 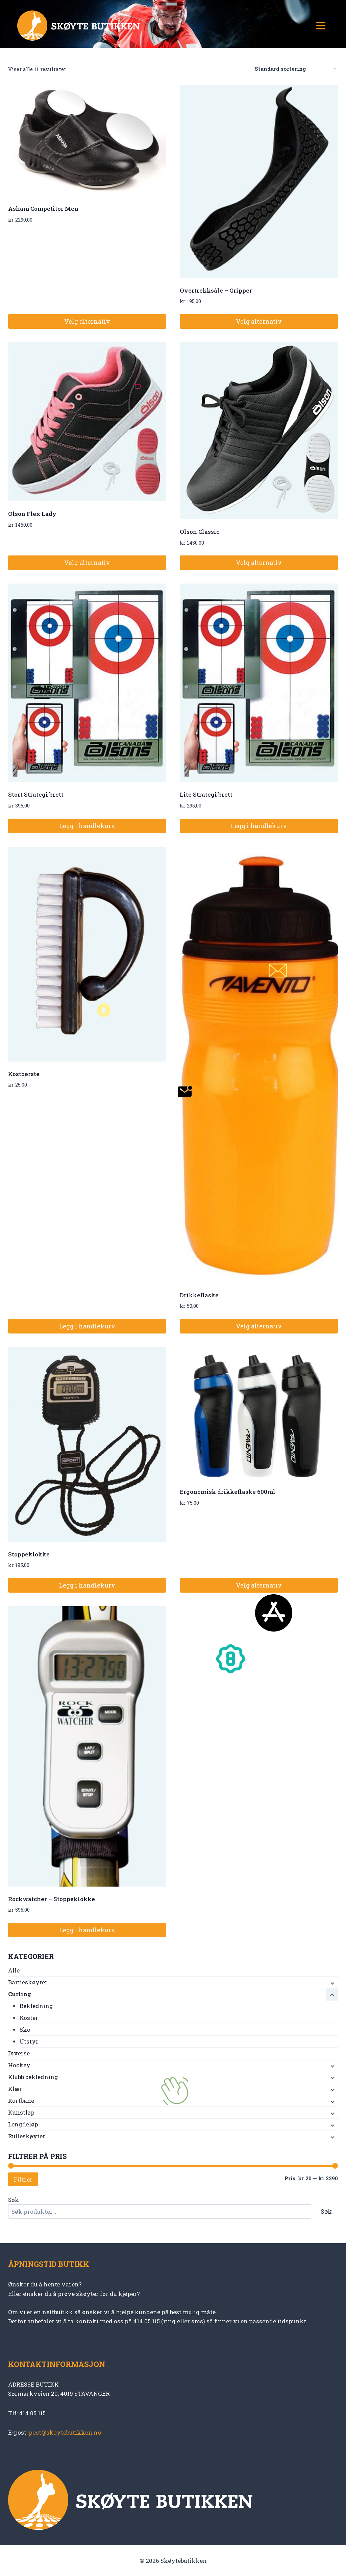 What do you see at coordinates (104, 1010) in the screenshot?
I see `play media or video content` at bounding box center [104, 1010].